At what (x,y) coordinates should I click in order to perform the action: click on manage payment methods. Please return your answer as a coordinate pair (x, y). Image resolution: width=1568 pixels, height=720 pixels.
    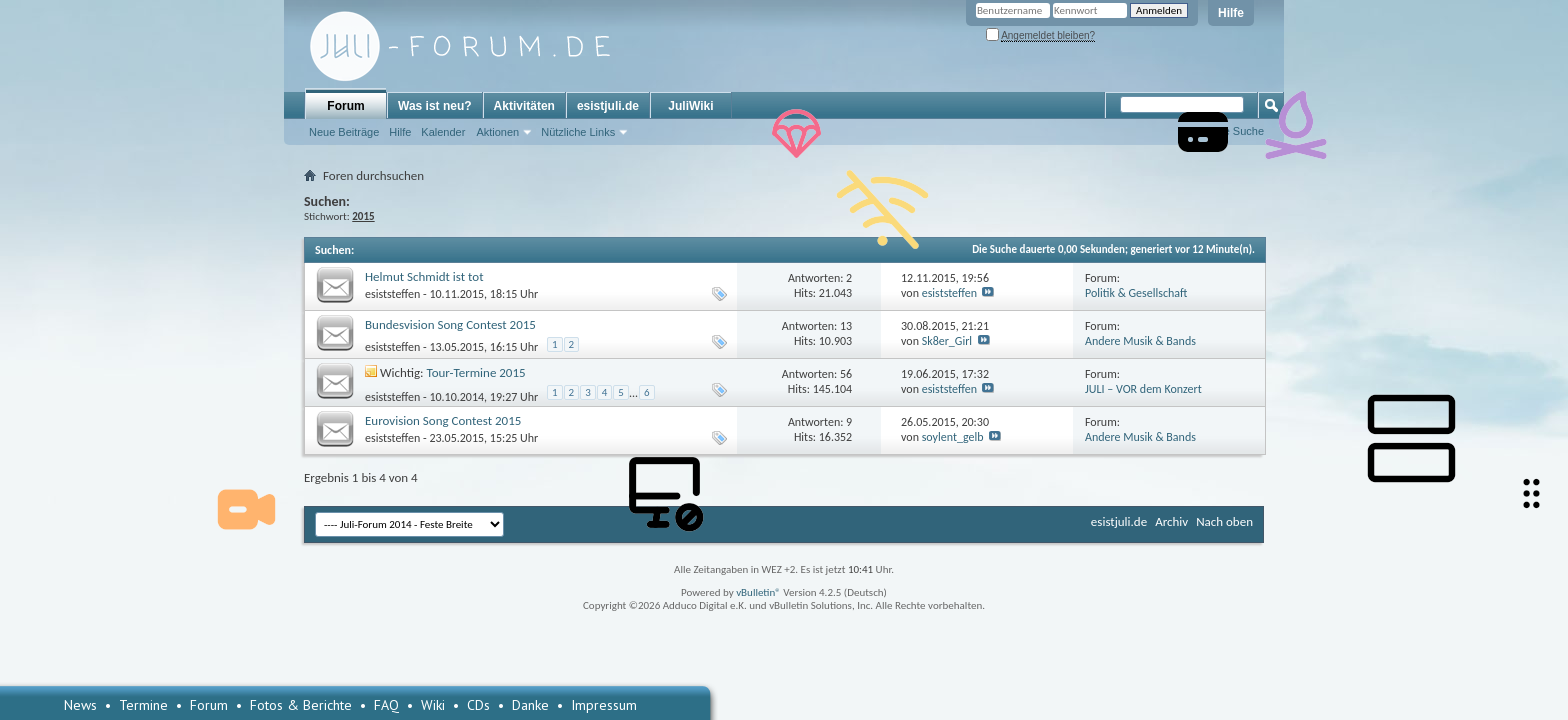
    Looking at the image, I should click on (1203, 132).